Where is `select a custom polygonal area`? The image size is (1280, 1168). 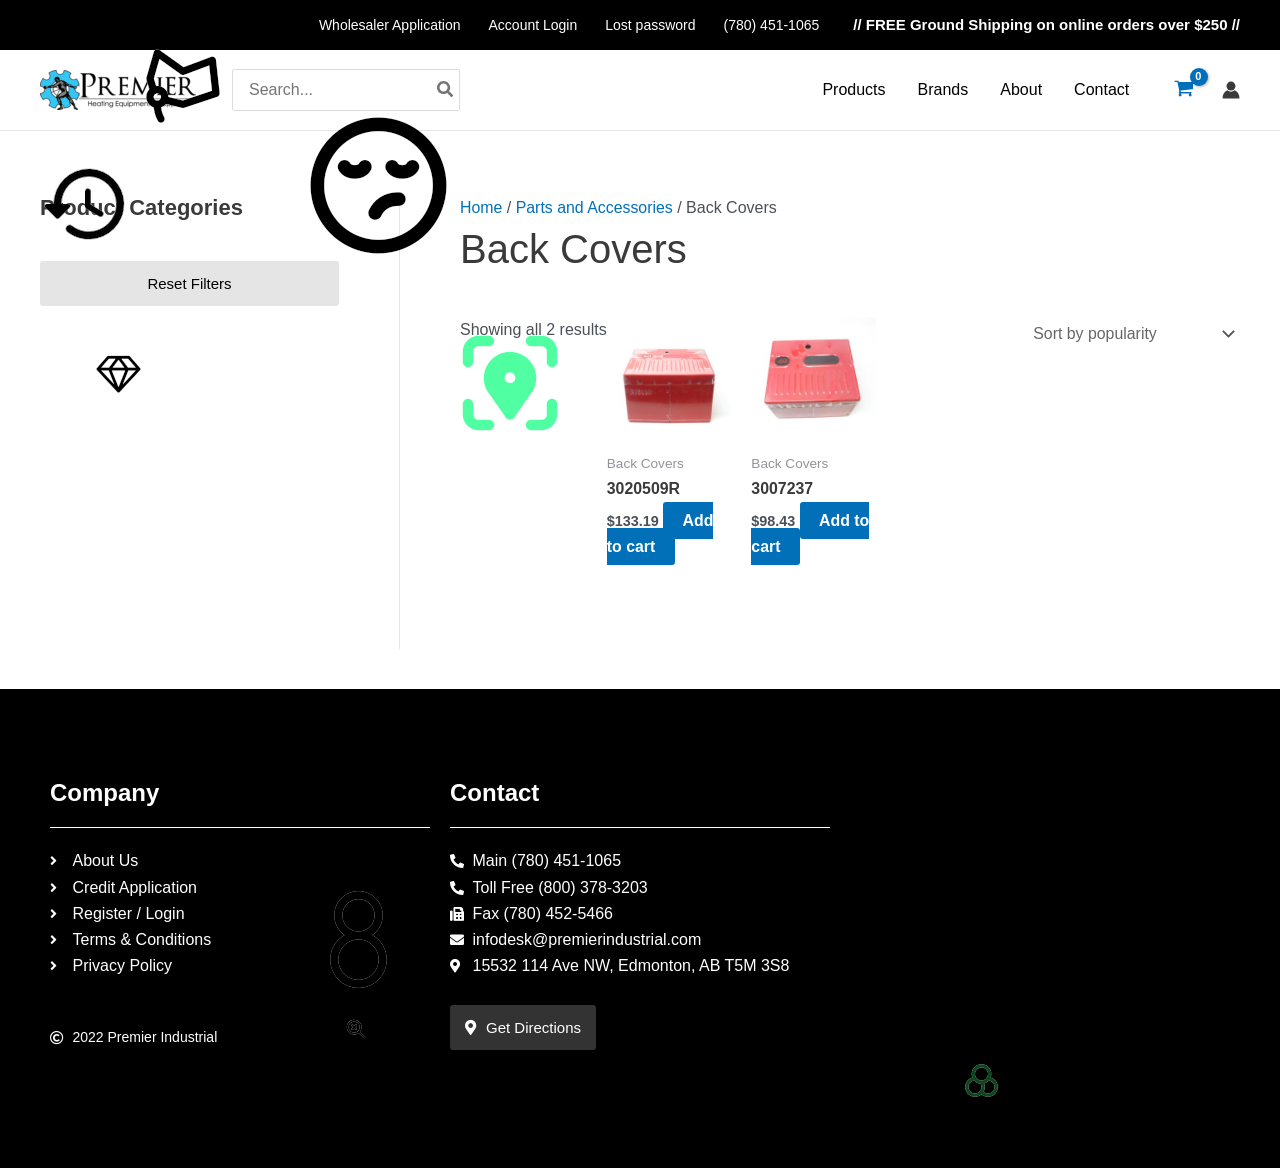 select a custom polygonal area is located at coordinates (183, 86).